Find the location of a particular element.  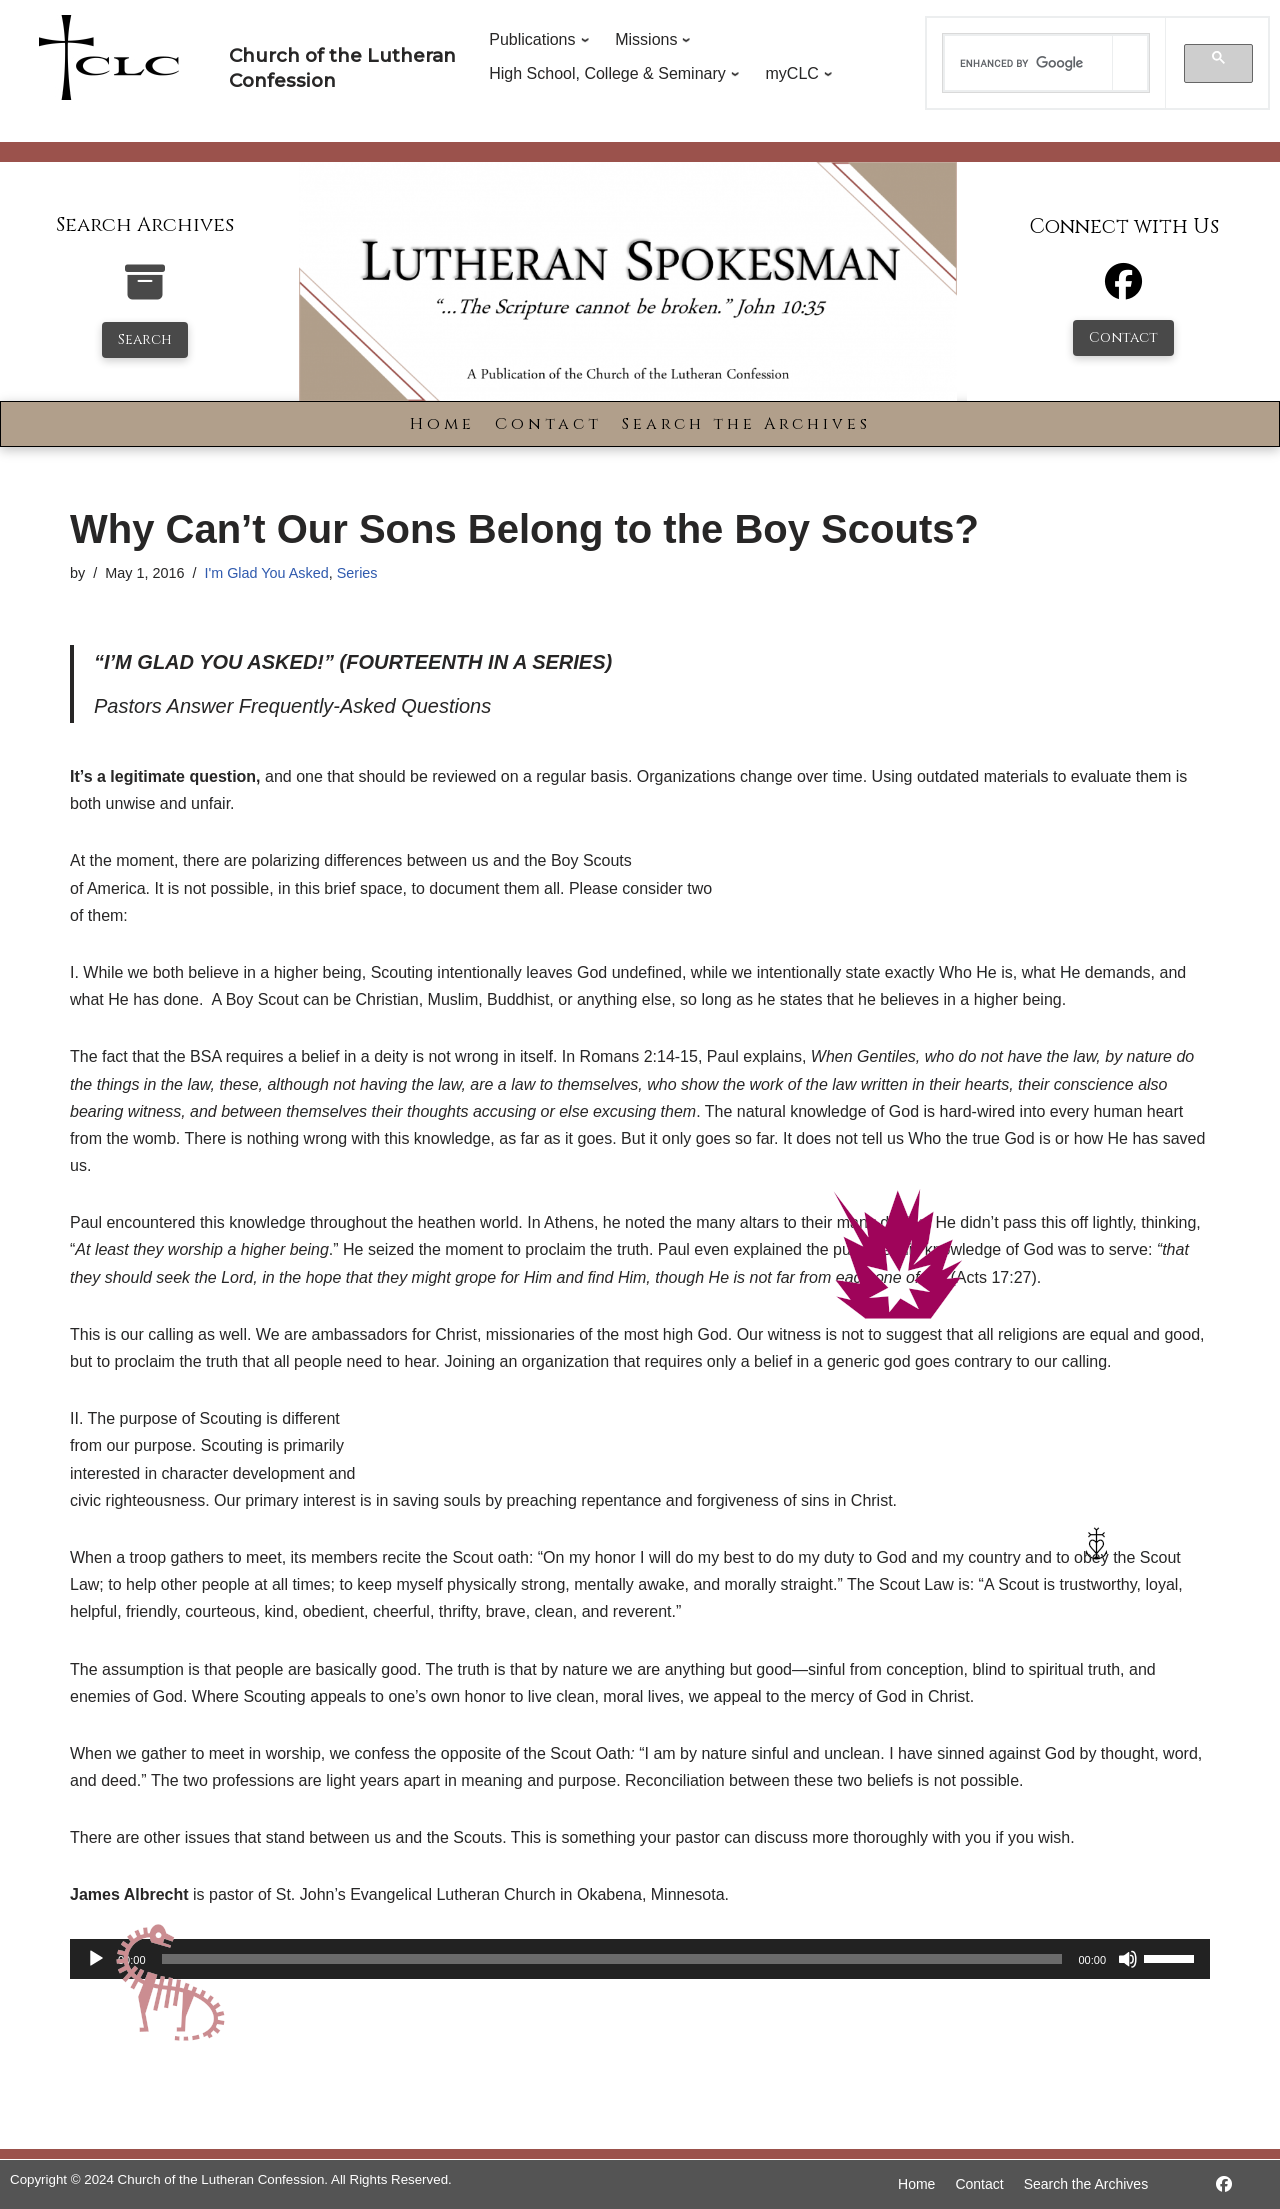

camargue cross symbol representing faith, hope, and love is located at coordinates (1096, 1543).